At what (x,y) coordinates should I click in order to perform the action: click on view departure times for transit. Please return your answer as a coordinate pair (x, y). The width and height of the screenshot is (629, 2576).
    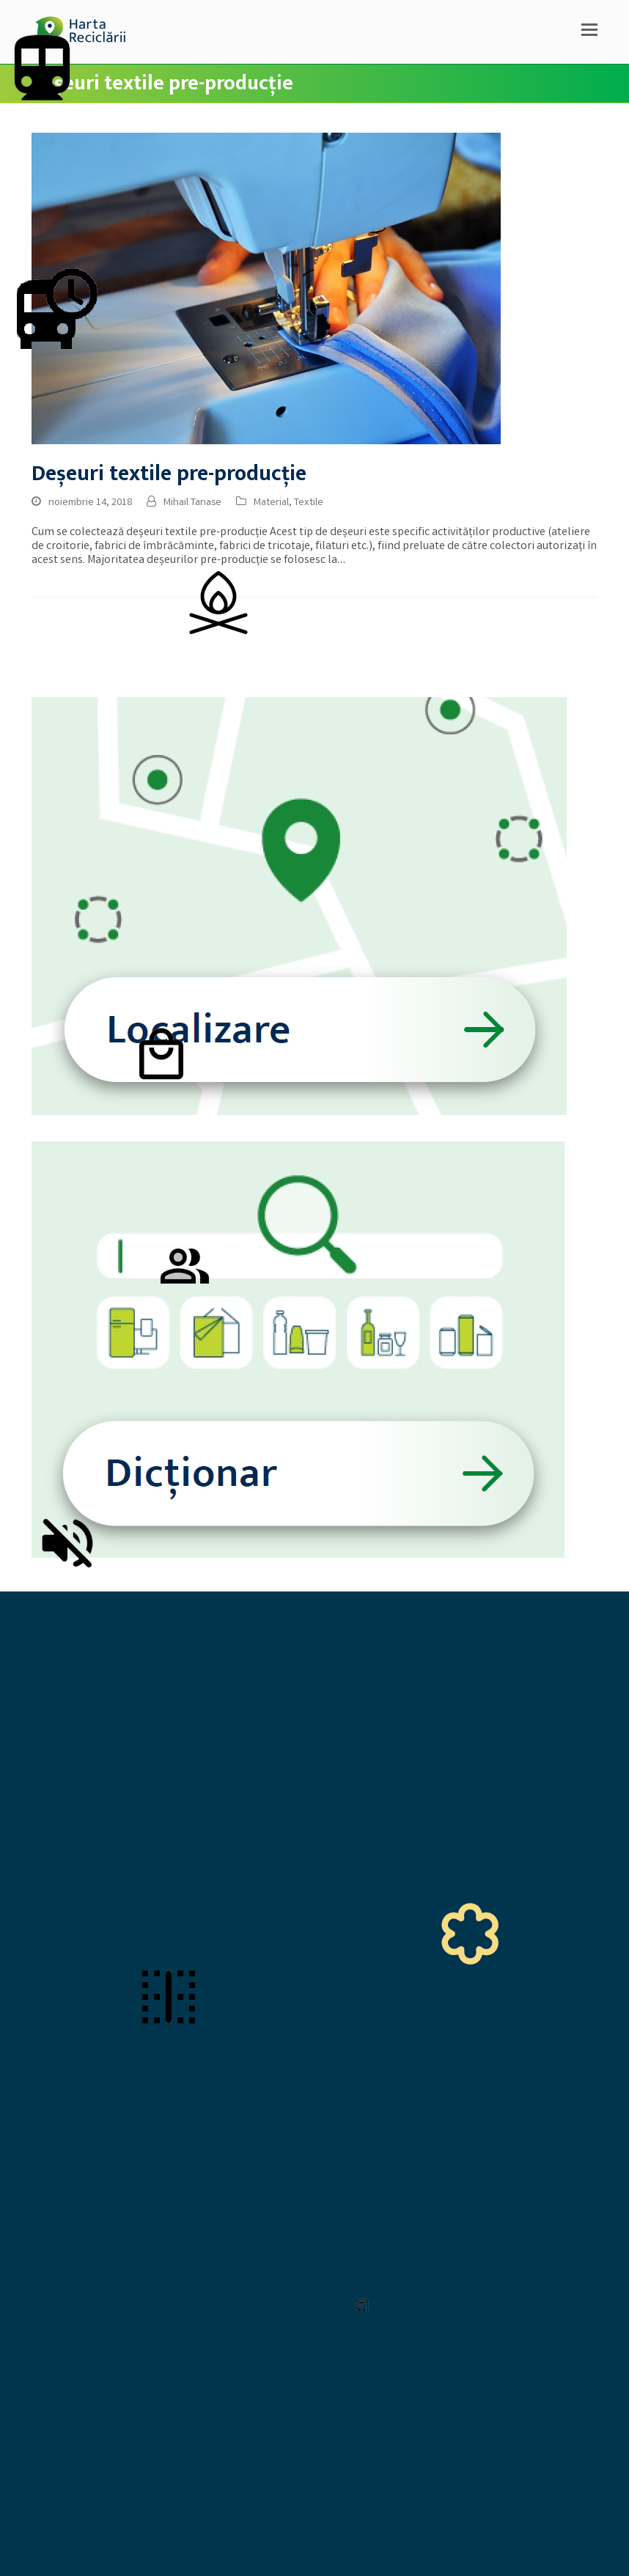
    Looking at the image, I should click on (57, 309).